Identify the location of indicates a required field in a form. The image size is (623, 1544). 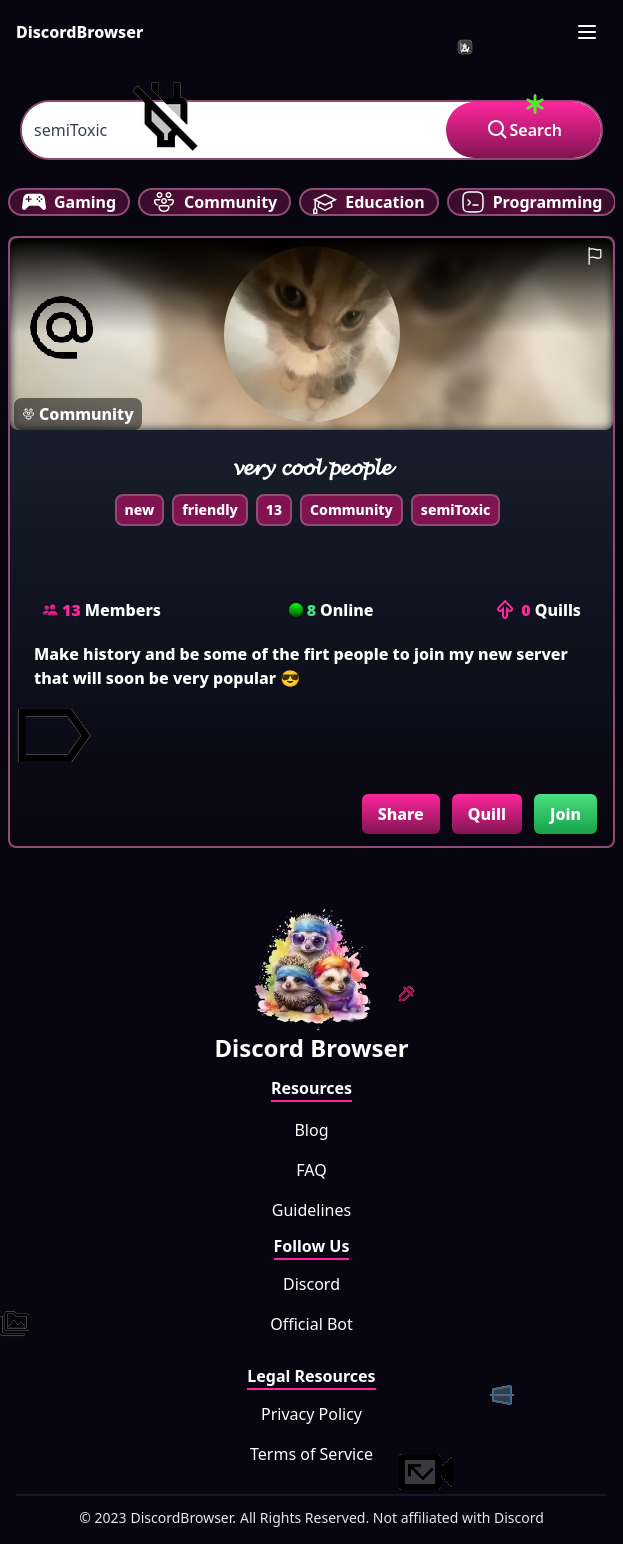
(535, 104).